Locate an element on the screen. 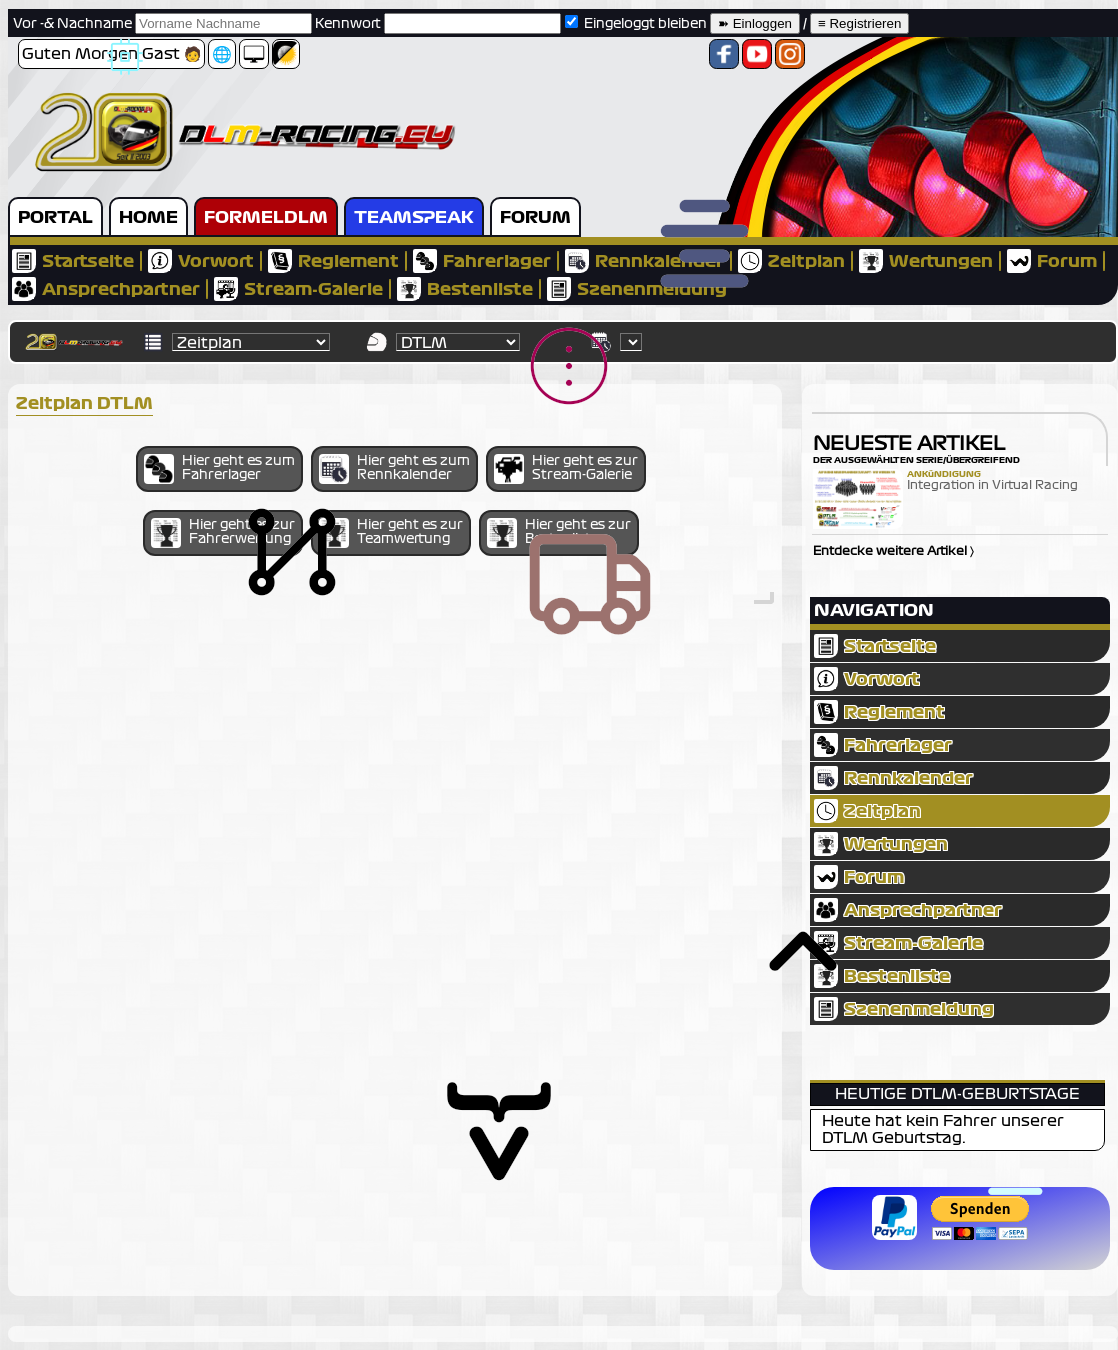 This screenshot has height=1350, width=1118. collapse or minimize a section is located at coordinates (1016, 1192).